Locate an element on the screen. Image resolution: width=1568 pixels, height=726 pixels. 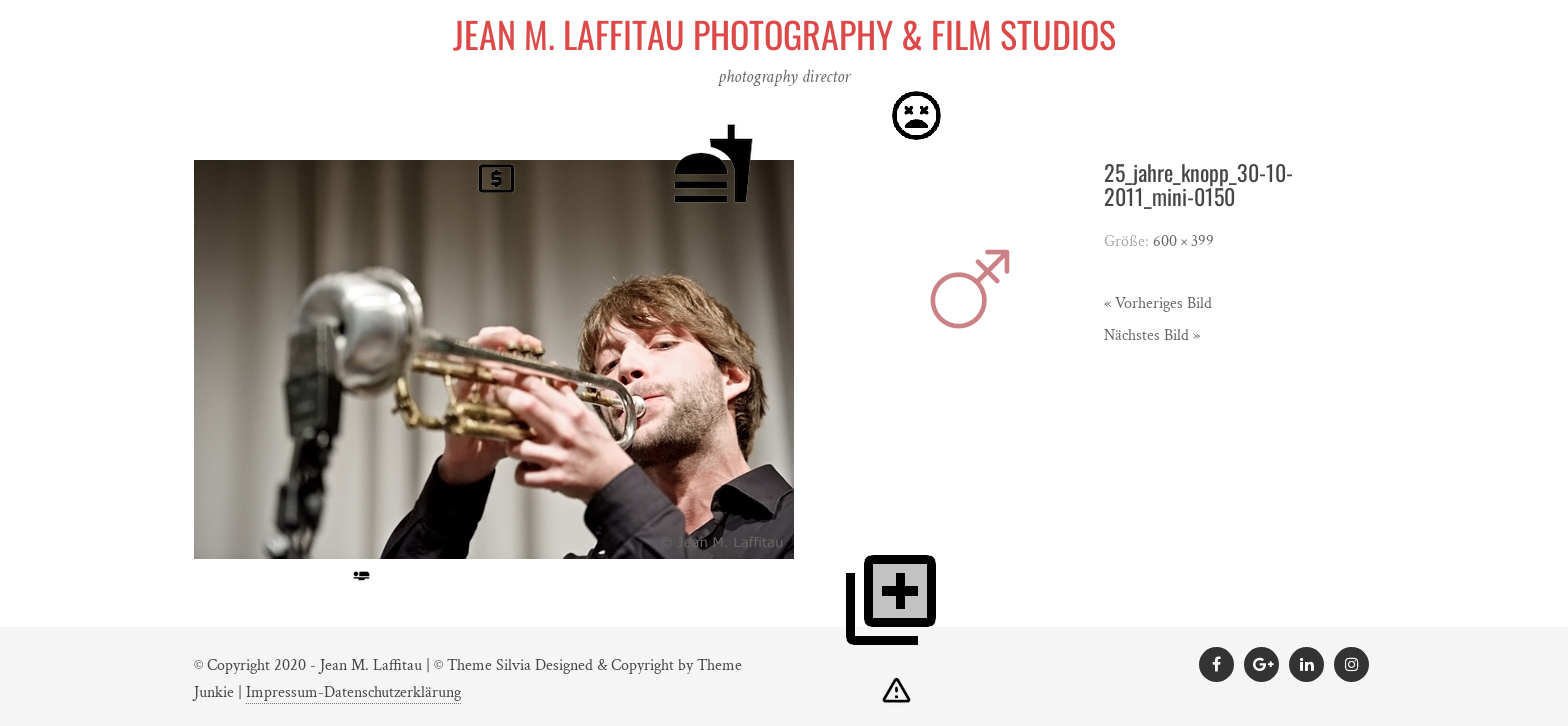
find nearby ATMs or cash machines is located at coordinates (496, 178).